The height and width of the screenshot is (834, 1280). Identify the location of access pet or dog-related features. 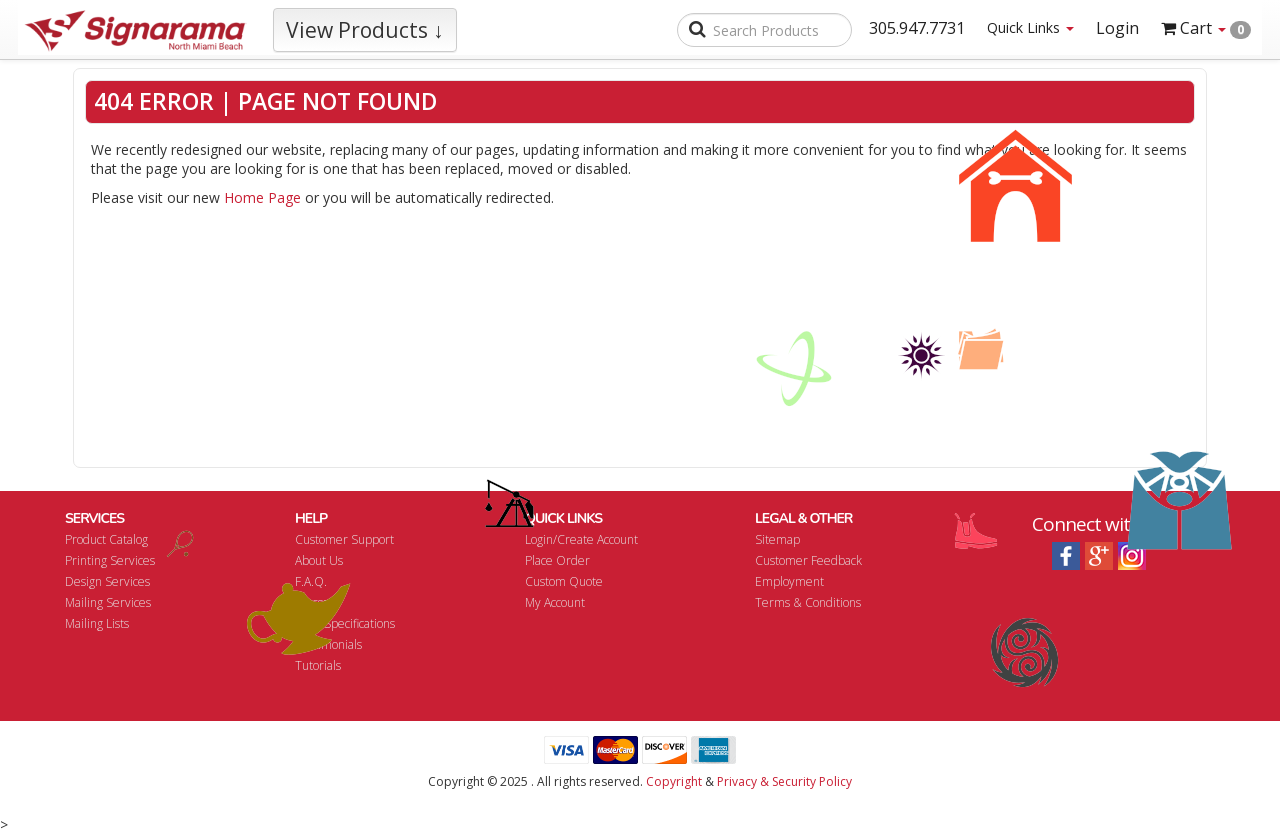
(1015, 185).